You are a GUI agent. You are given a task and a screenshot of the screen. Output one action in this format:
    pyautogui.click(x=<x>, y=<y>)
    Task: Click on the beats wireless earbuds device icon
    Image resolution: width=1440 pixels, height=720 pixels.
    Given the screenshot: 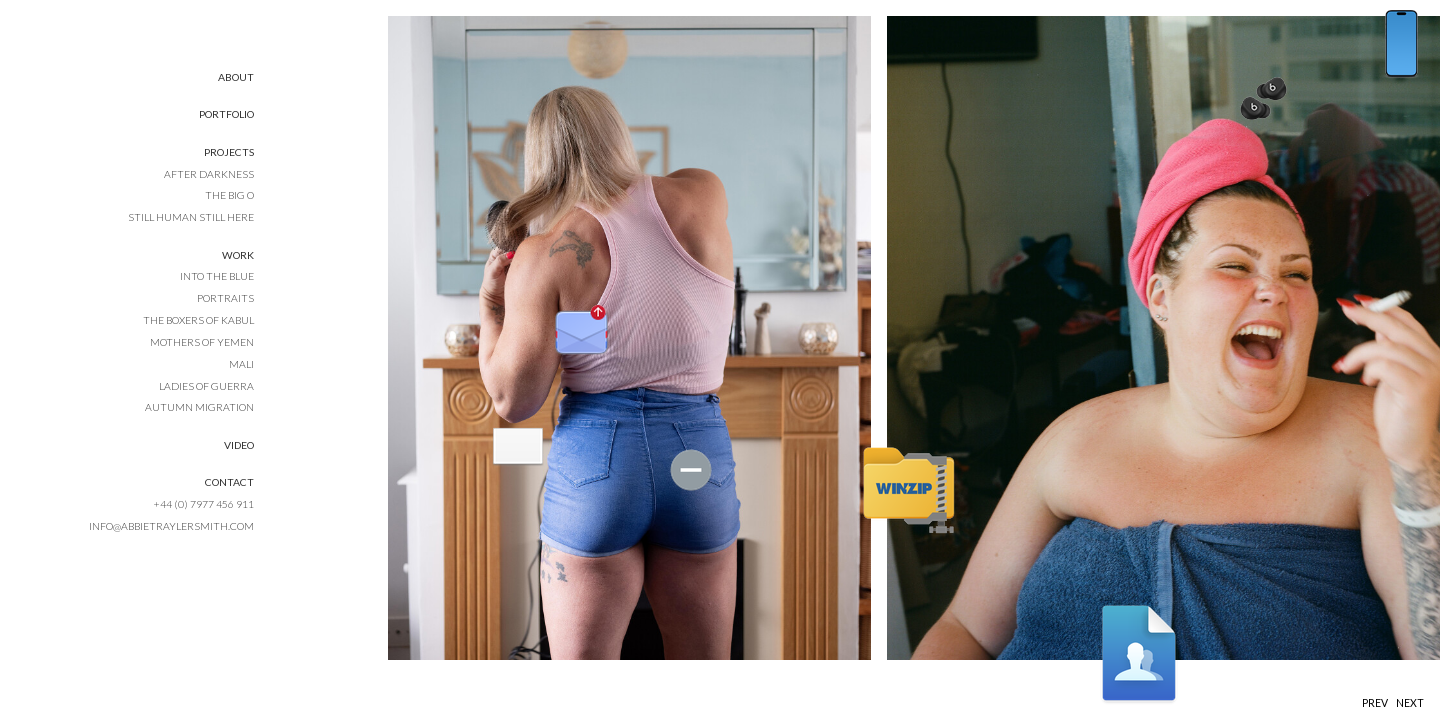 What is the action you would take?
    pyautogui.click(x=1263, y=98)
    